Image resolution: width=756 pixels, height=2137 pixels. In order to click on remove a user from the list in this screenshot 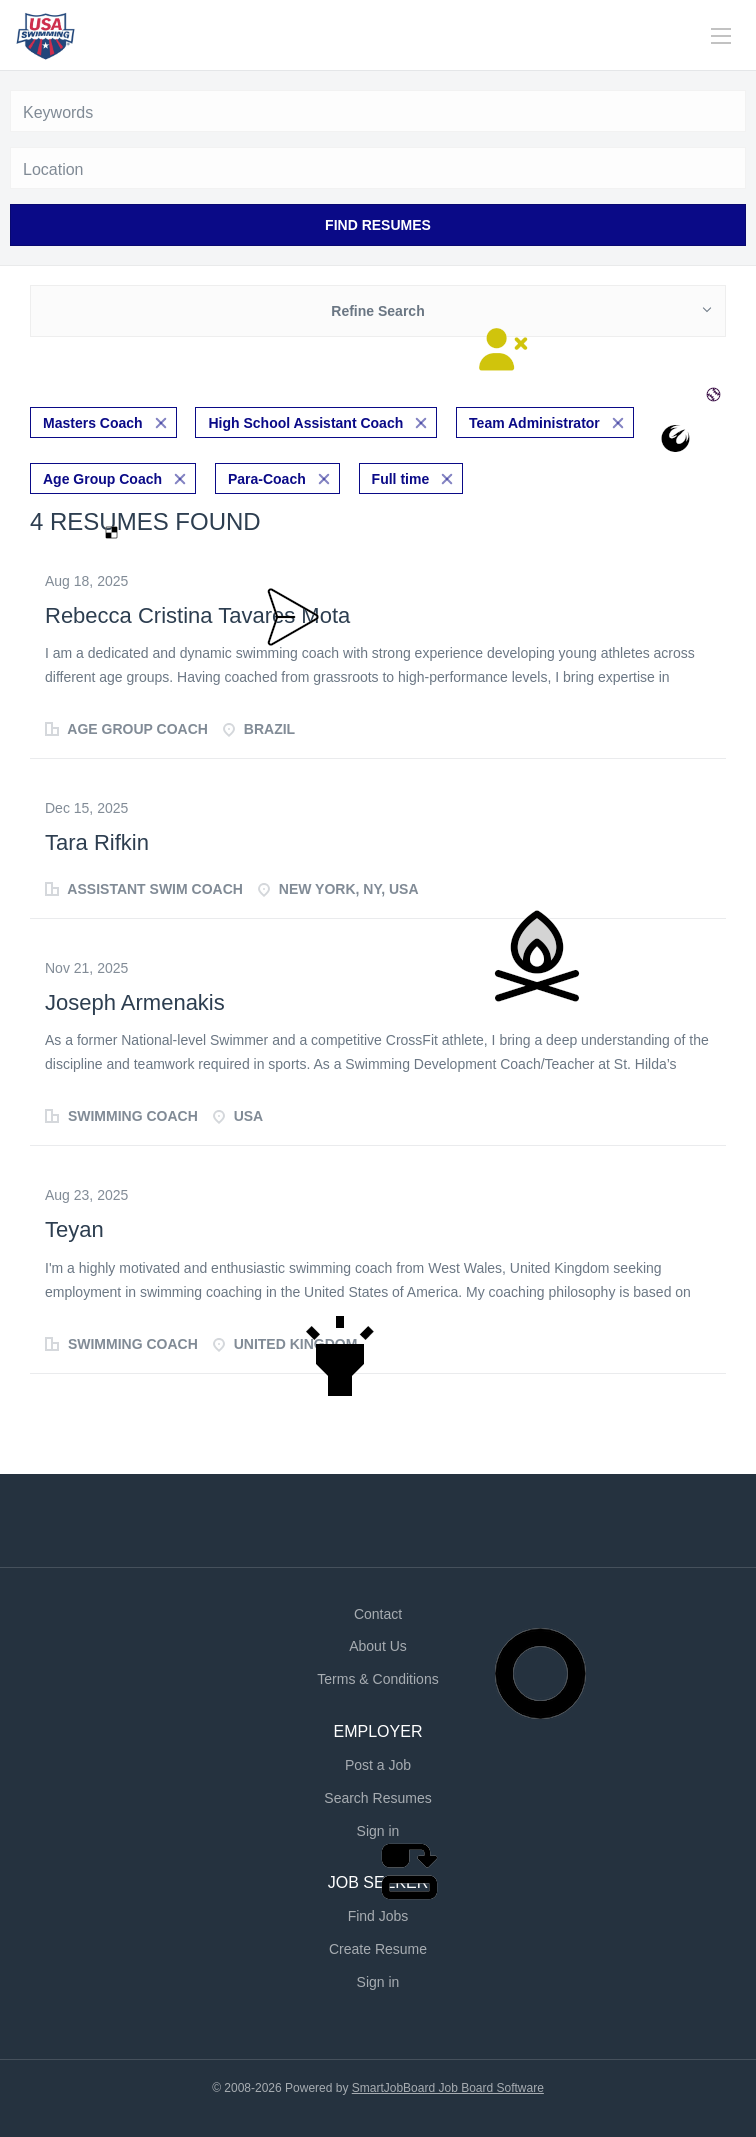, I will do `click(502, 349)`.